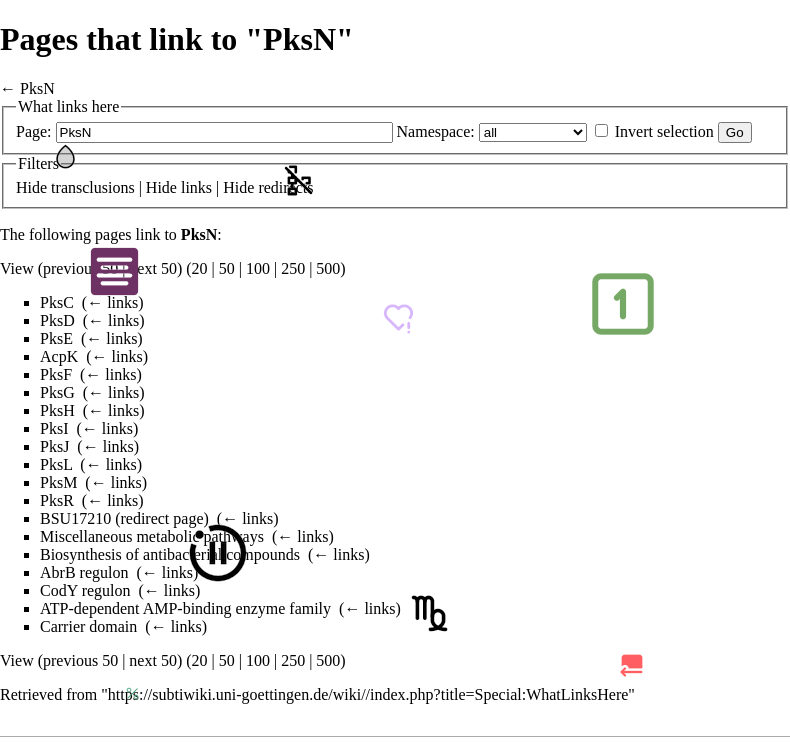 This screenshot has width=790, height=742. What do you see at coordinates (632, 665) in the screenshot?
I see `auto-fit content to the left edge` at bounding box center [632, 665].